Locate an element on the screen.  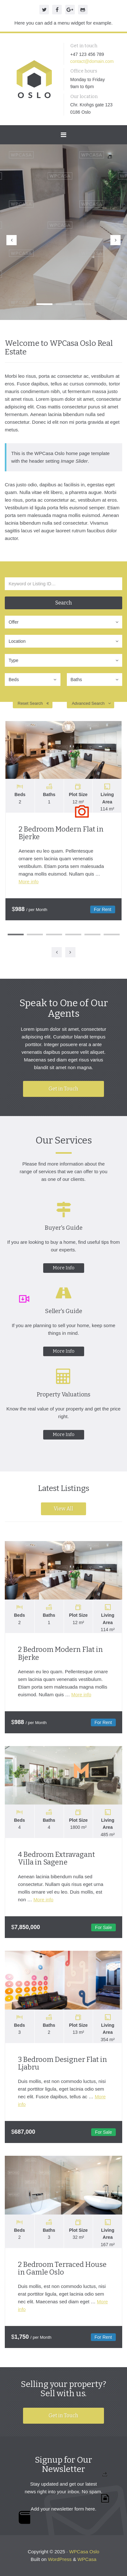
take a photo is located at coordinates (82, 811).